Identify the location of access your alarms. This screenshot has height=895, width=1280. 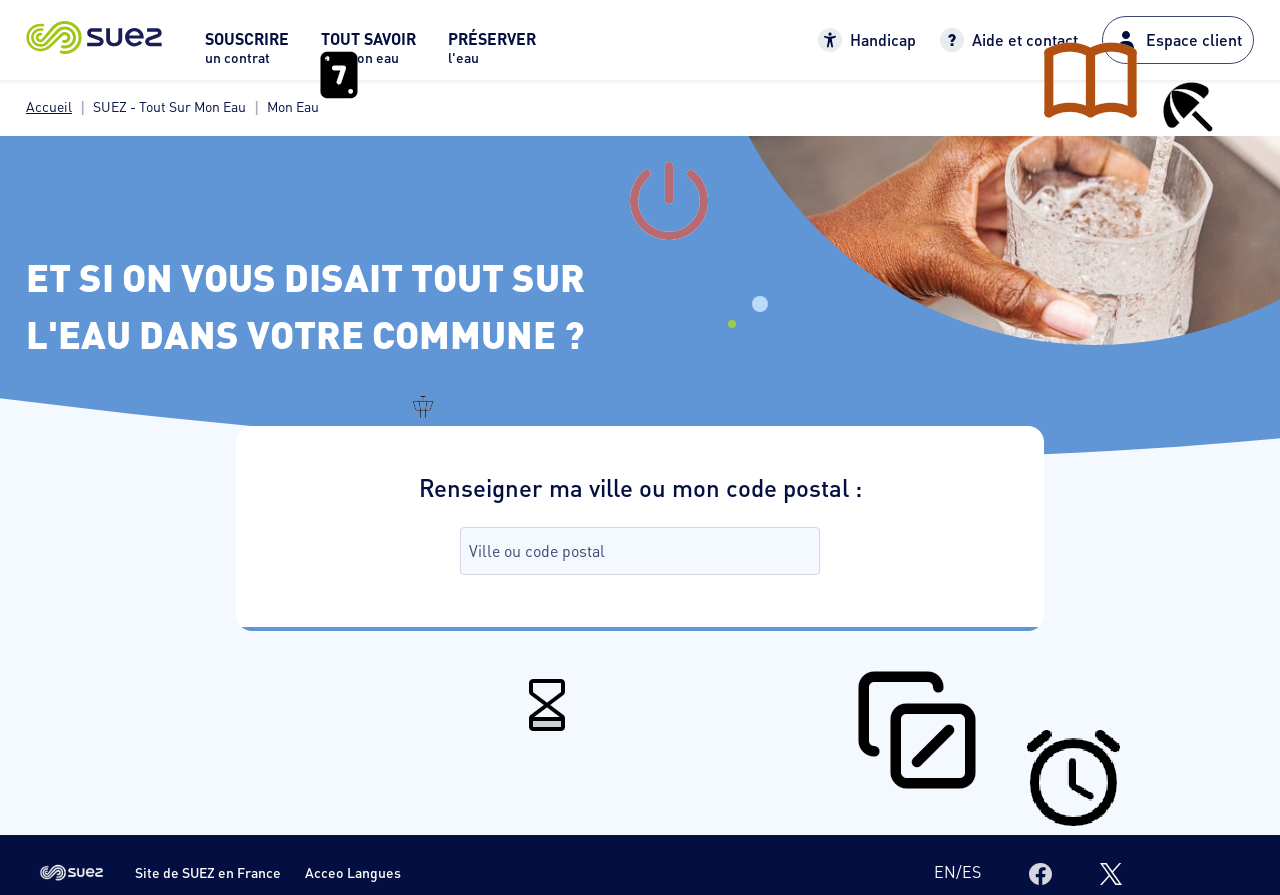
(1073, 777).